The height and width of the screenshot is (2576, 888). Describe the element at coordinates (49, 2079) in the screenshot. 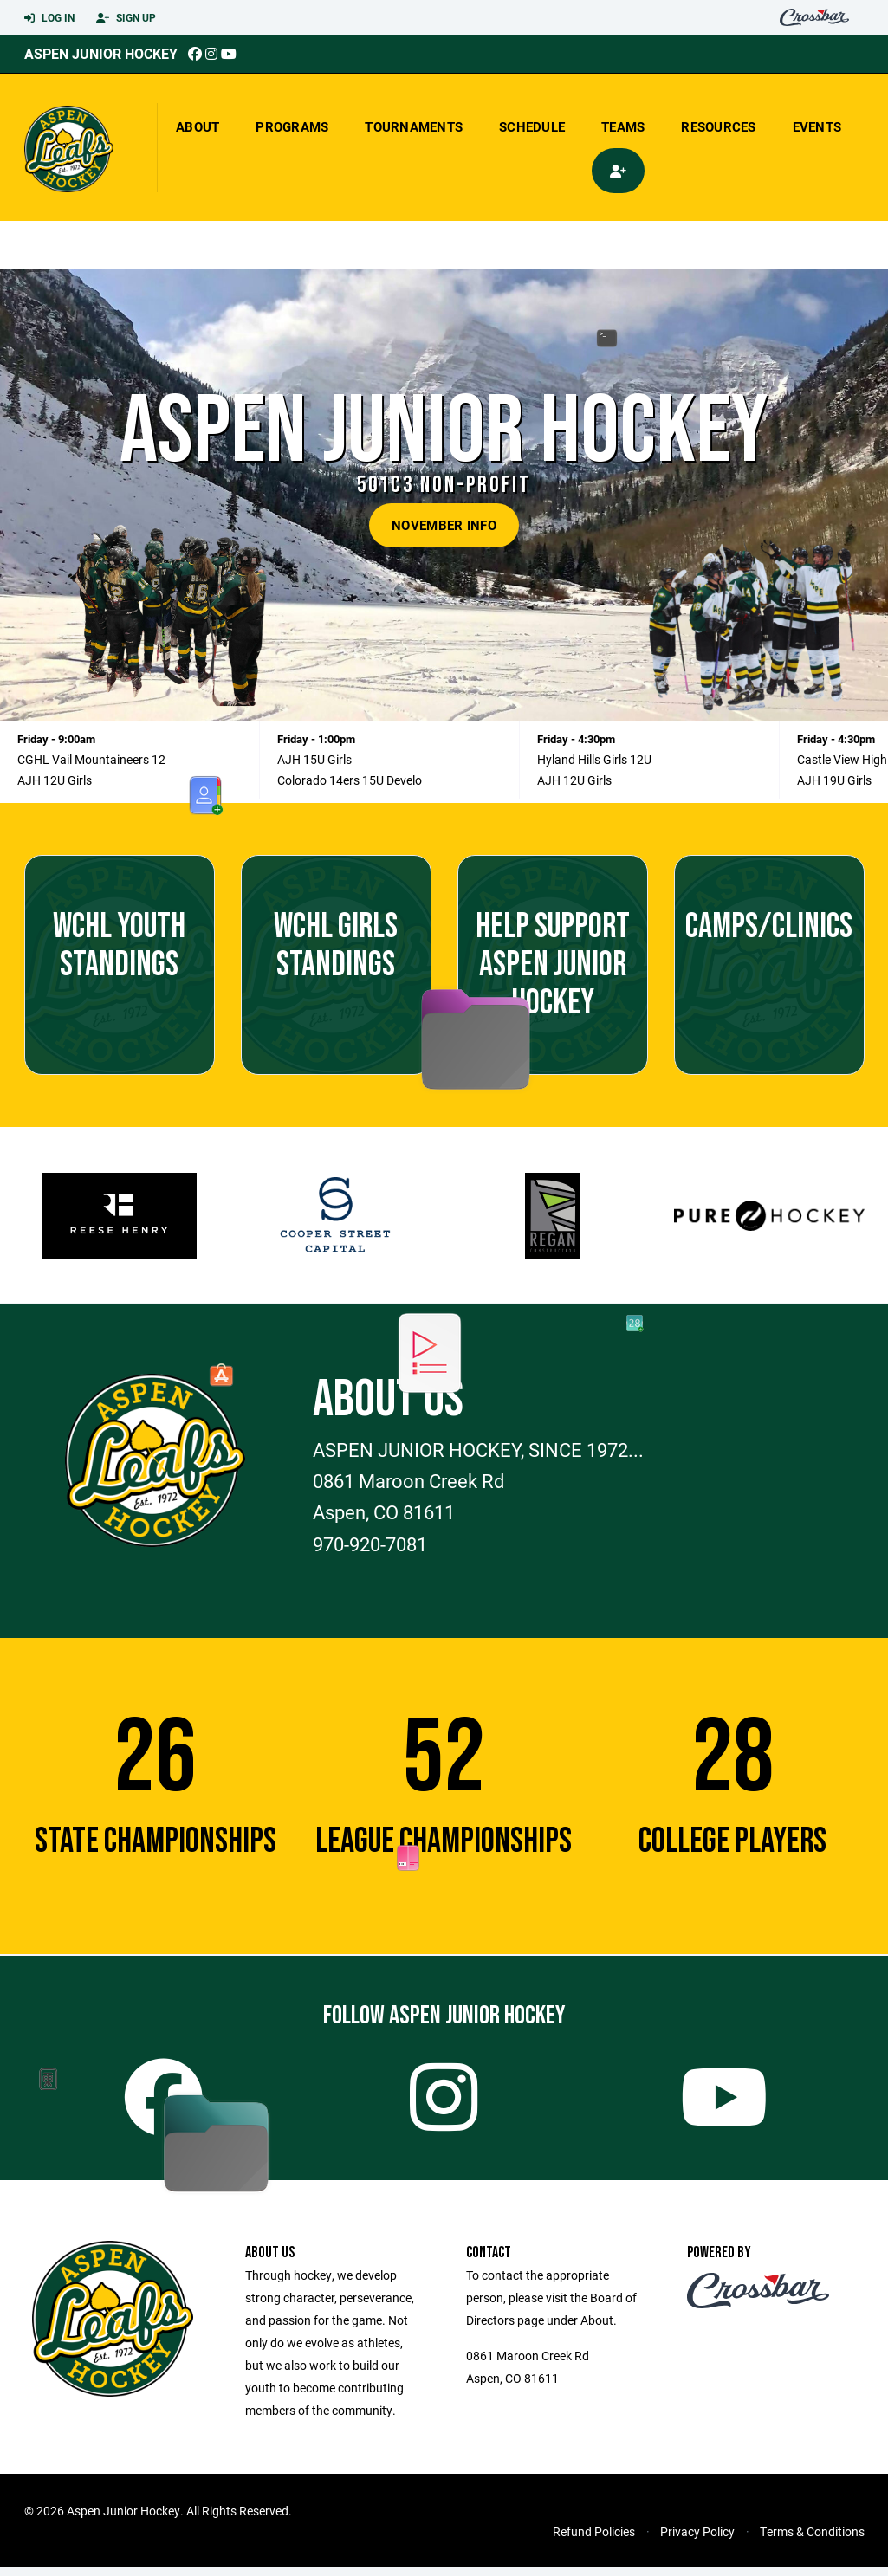

I see `launch gnome mahjongg tile matching game` at that location.